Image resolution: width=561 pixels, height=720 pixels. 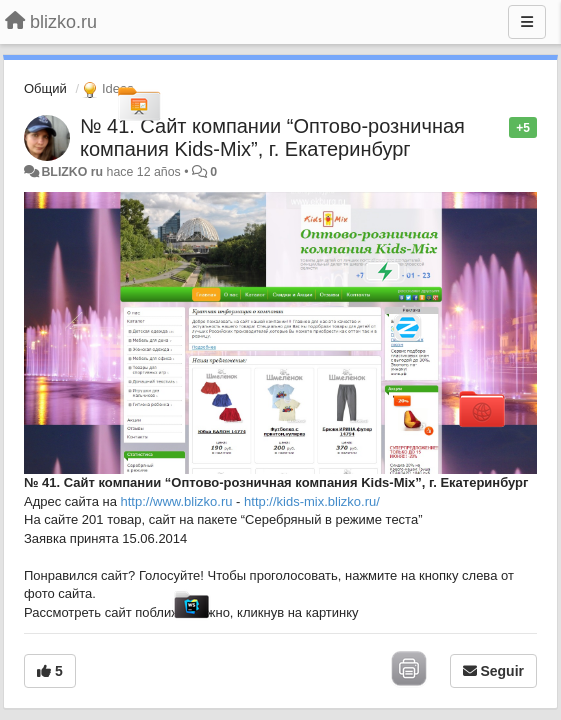 What do you see at coordinates (409, 669) in the screenshot?
I see `access printer settings and preferences` at bounding box center [409, 669].